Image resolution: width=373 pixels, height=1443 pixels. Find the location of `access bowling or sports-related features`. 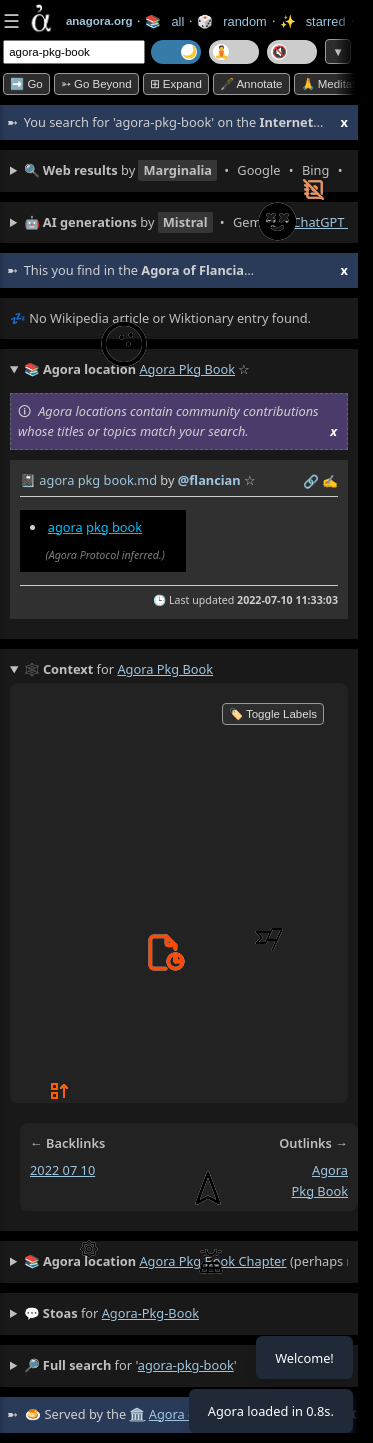

access bowling or sports-related features is located at coordinates (124, 344).